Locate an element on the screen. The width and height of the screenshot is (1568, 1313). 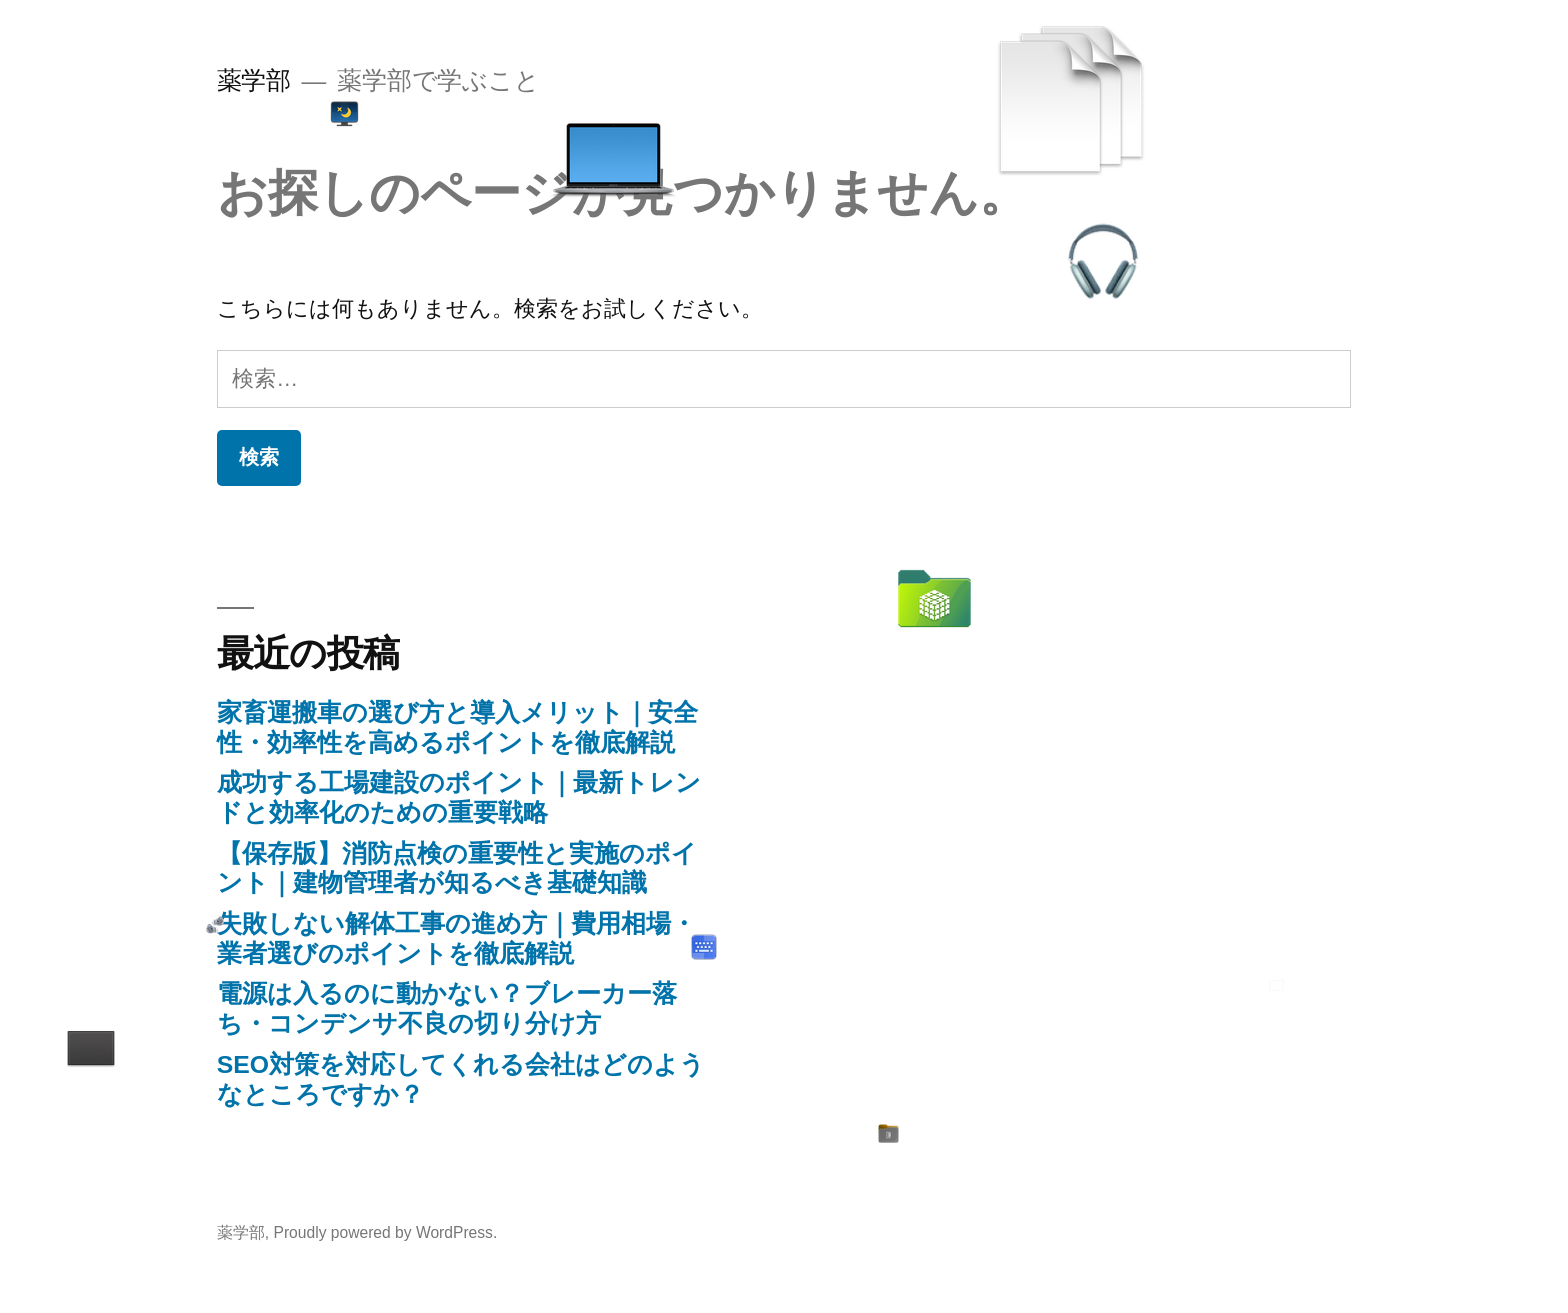
connect beats wireless earbuds is located at coordinates (215, 925).